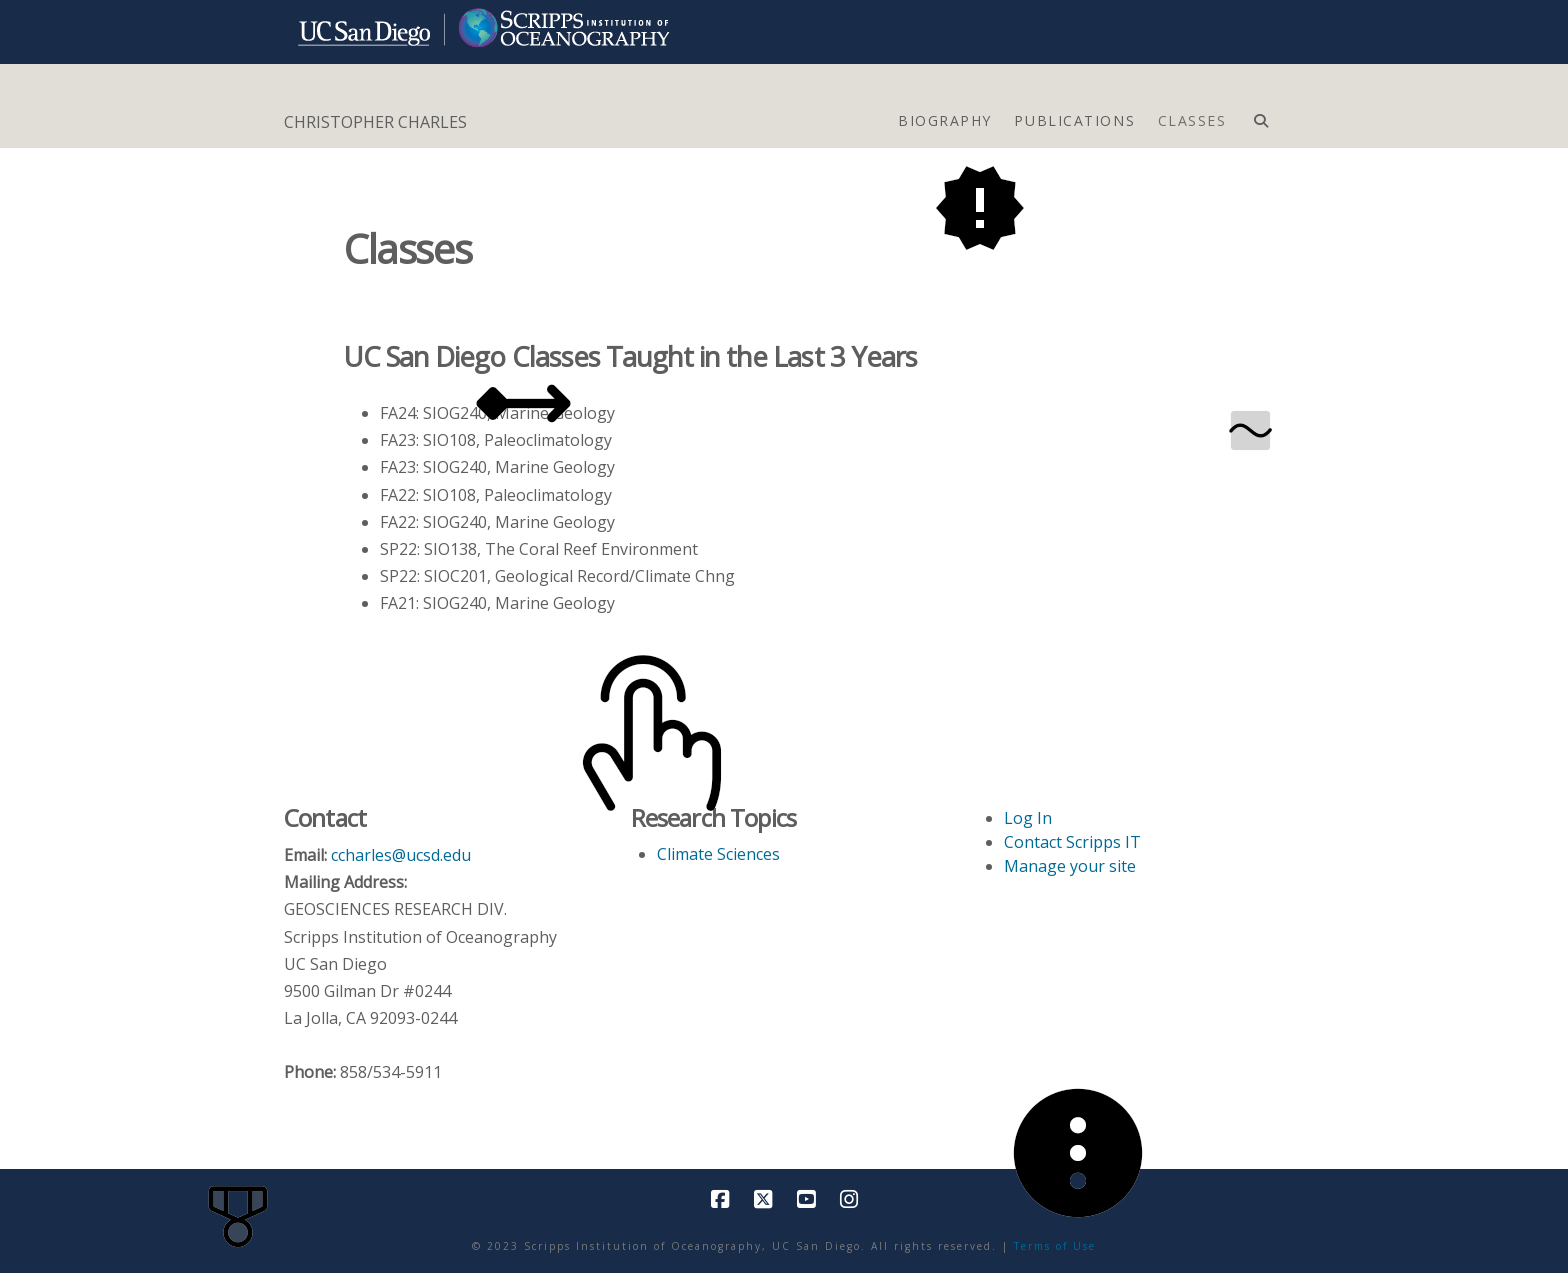 The height and width of the screenshot is (1273, 1568). Describe the element at coordinates (238, 1213) in the screenshot. I see `view achievements or awards` at that location.